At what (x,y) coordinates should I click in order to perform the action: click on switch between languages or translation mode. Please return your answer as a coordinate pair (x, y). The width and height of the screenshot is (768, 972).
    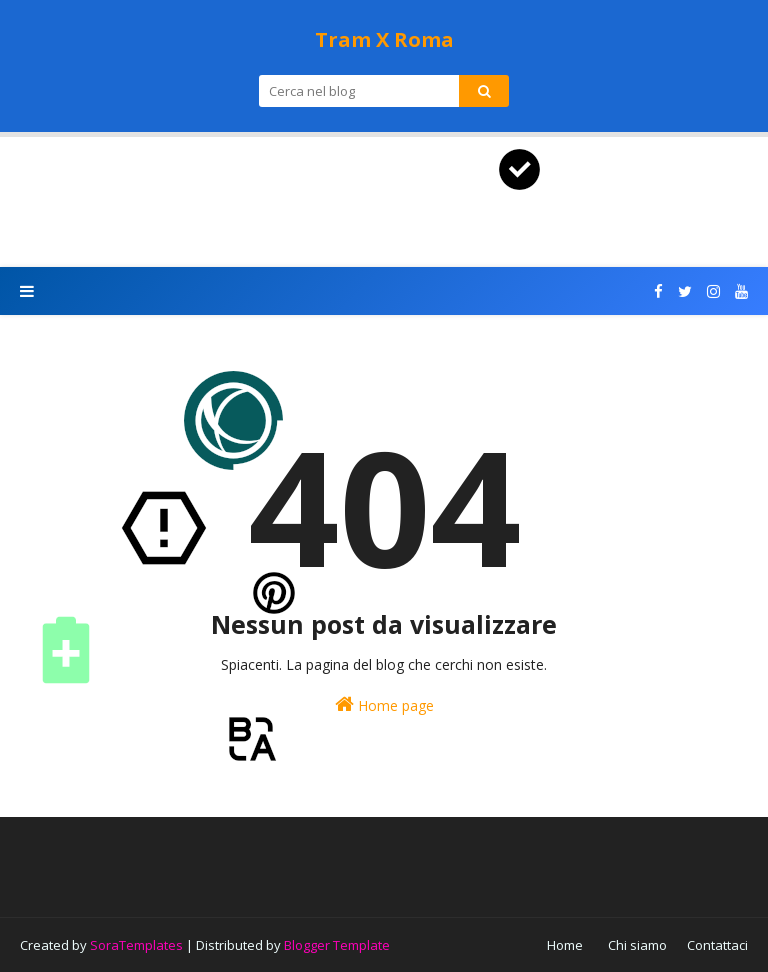
    Looking at the image, I should click on (251, 739).